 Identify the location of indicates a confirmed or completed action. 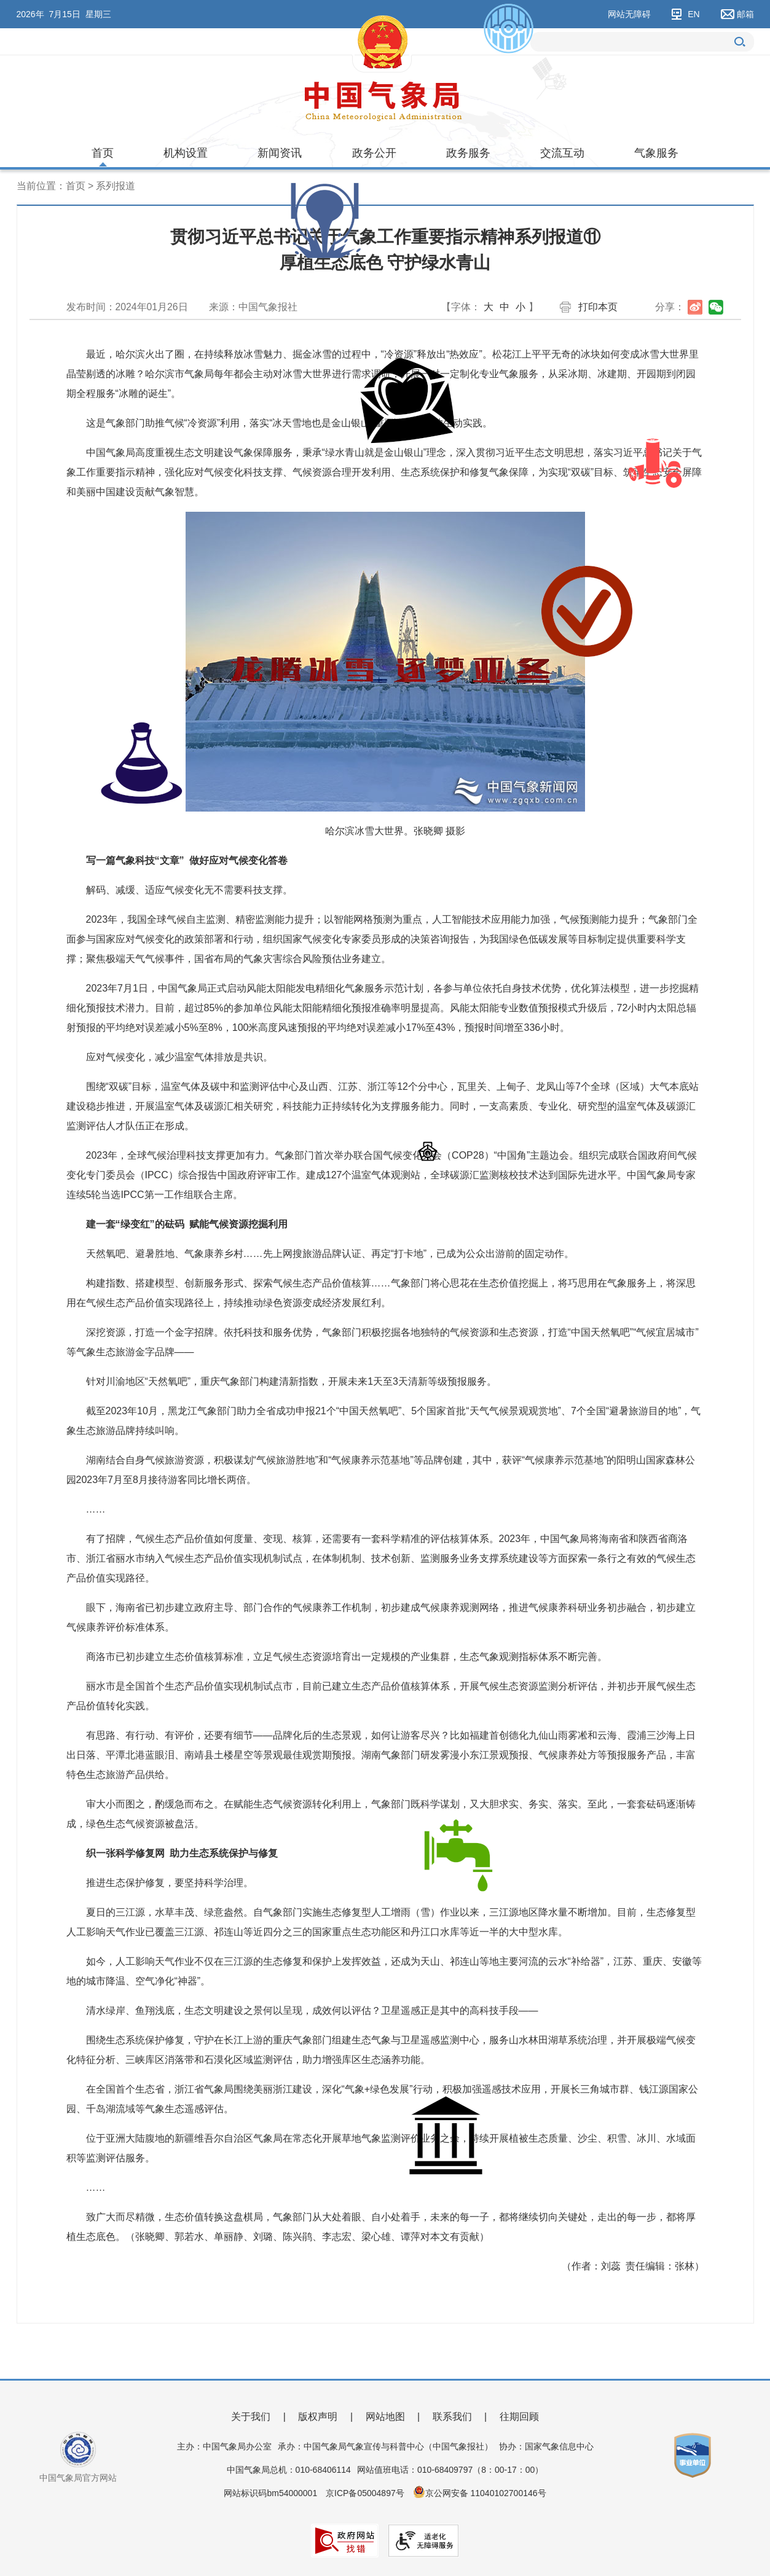
(587, 611).